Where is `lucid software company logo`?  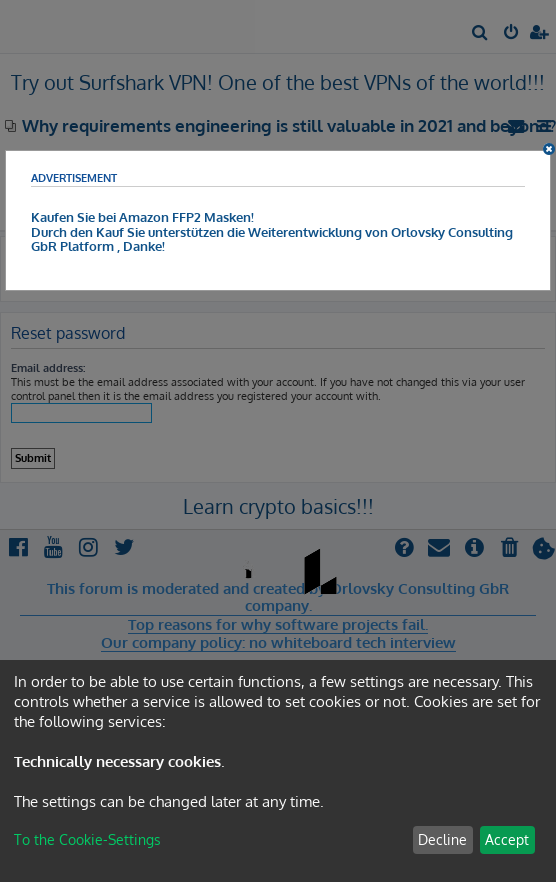
lucid software company logo is located at coordinates (320, 571).